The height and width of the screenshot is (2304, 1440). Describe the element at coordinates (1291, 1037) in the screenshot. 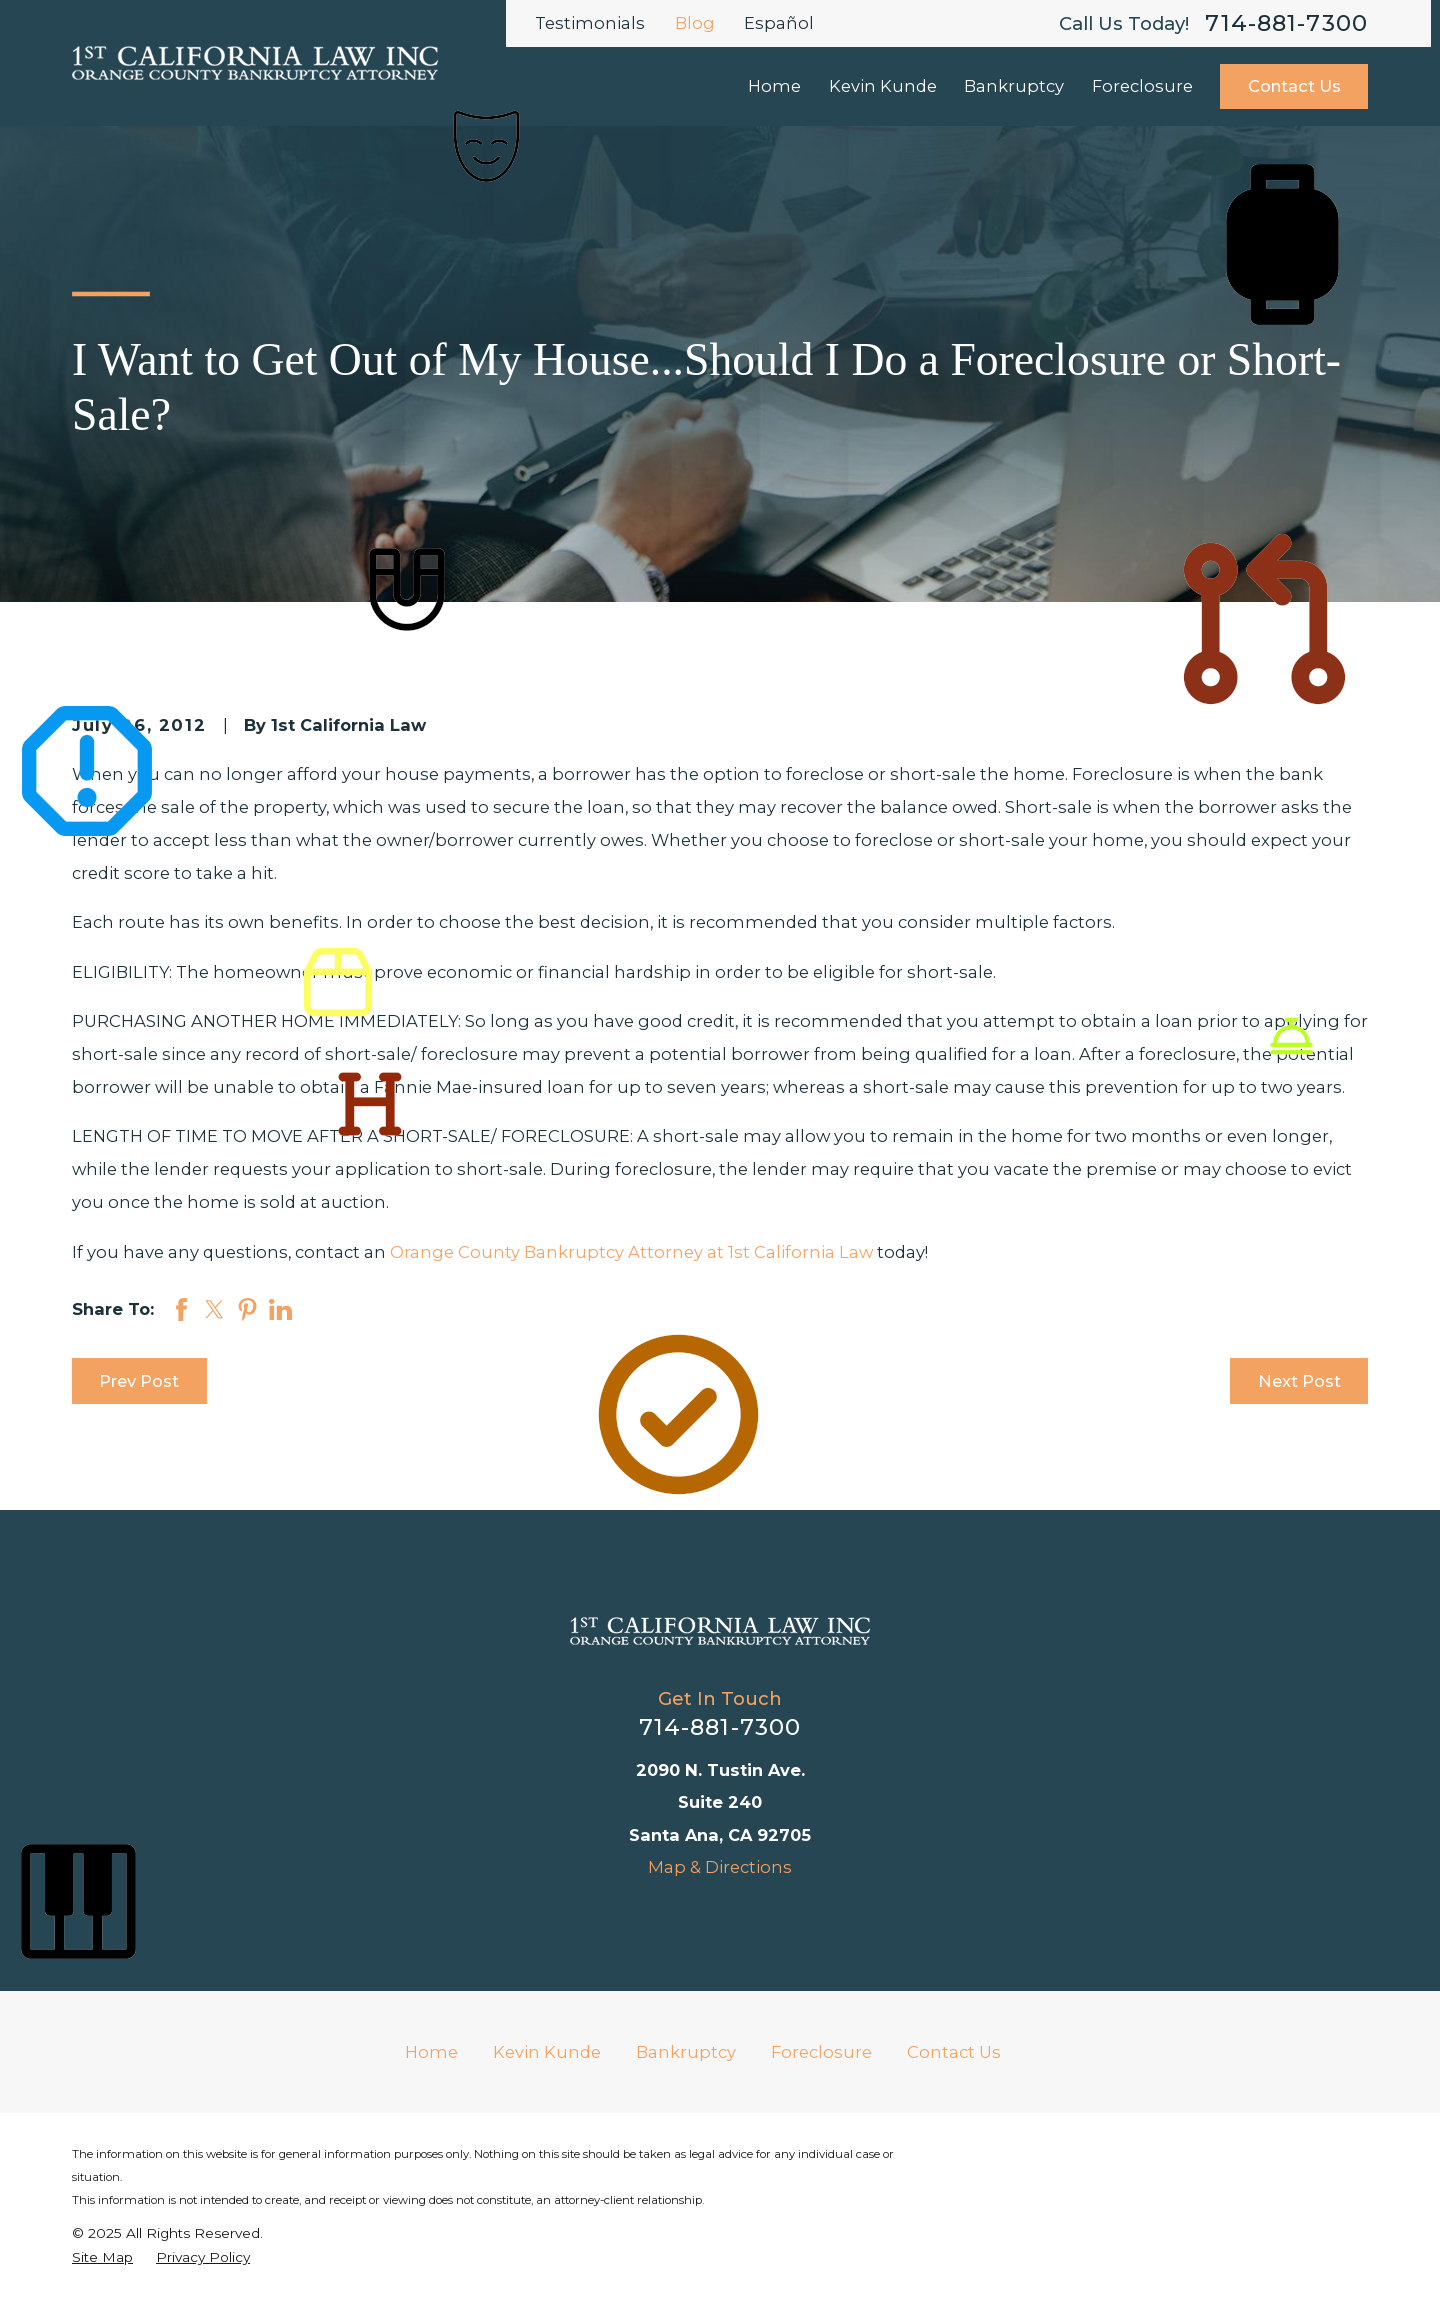

I see `ring for service or assistance` at that location.